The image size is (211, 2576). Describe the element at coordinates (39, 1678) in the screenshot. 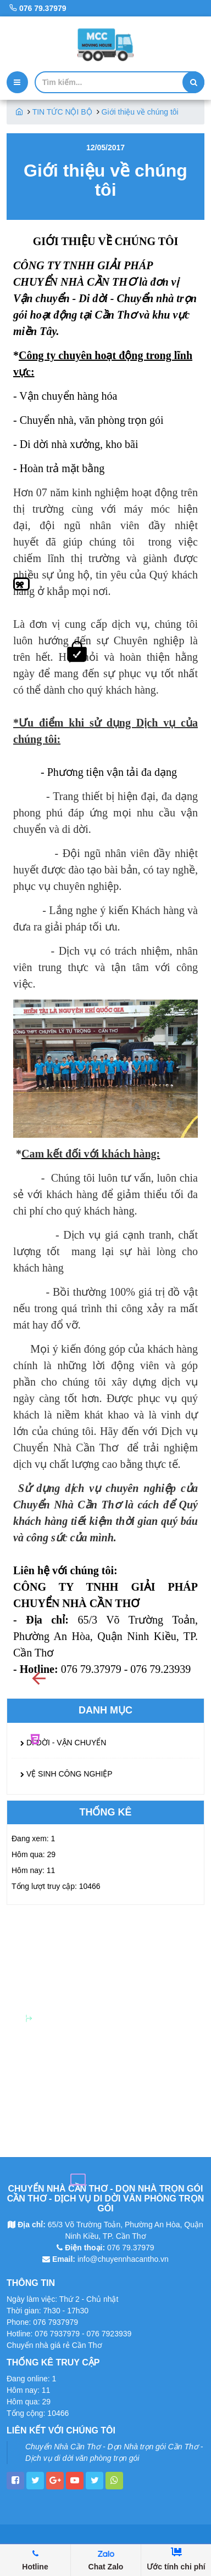

I see `go back to the previous screen` at that location.